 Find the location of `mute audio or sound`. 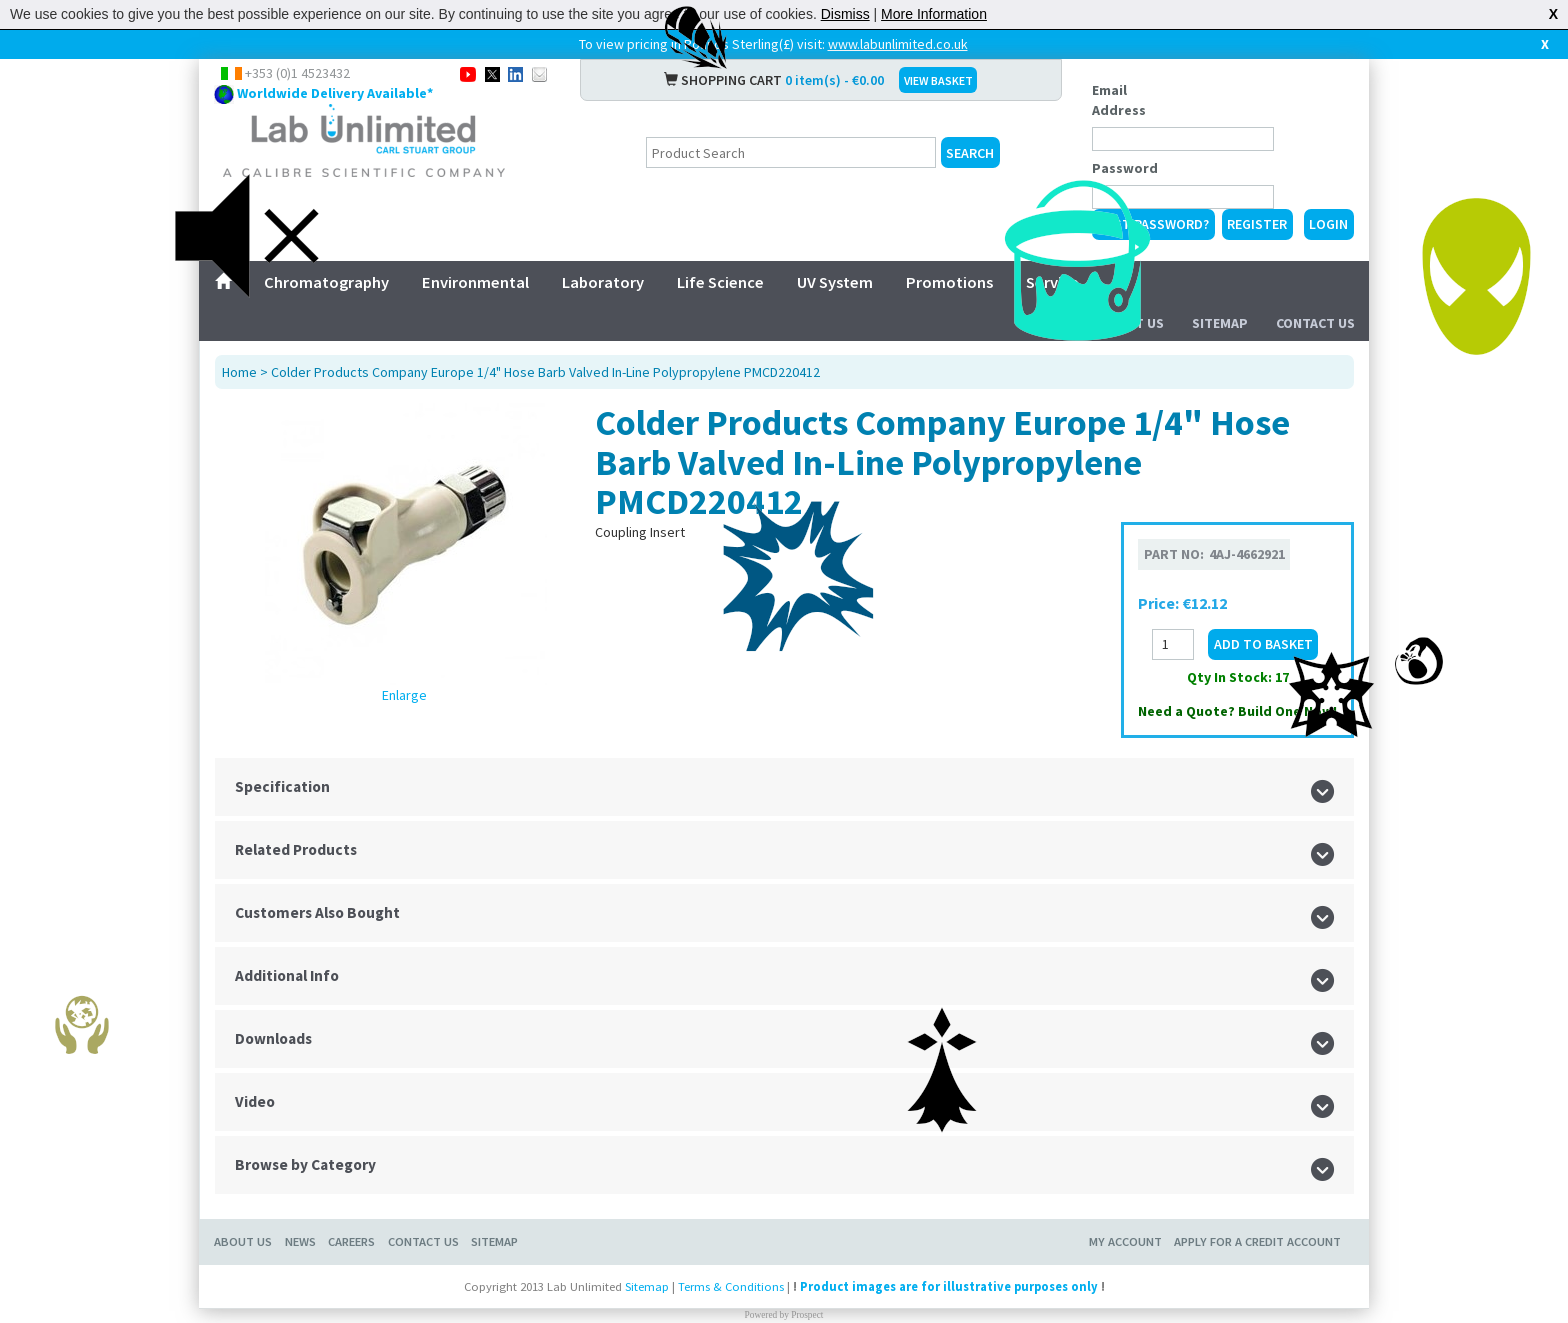

mute audio or sound is located at coordinates (242, 236).